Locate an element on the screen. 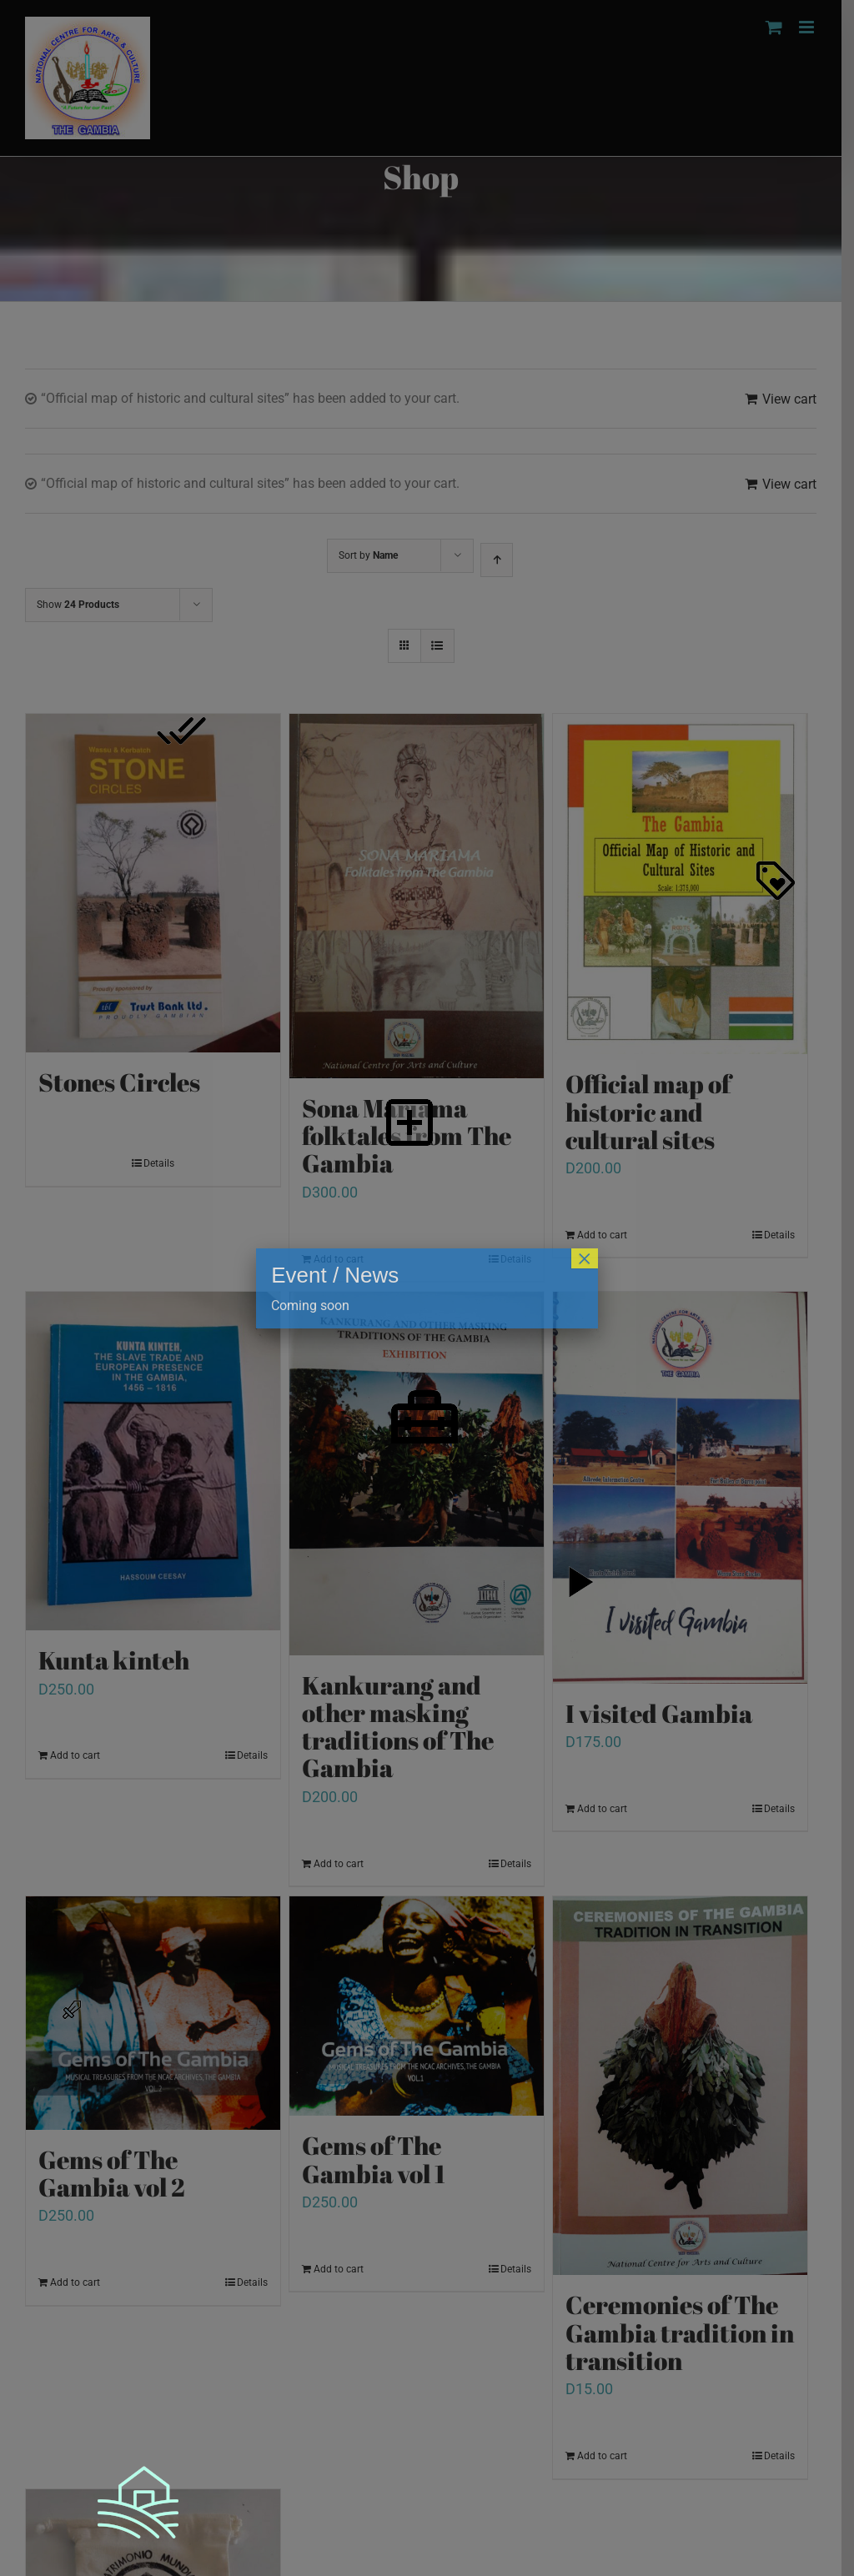 The width and height of the screenshot is (854, 2576). message sent and read confirmation is located at coordinates (181, 730).